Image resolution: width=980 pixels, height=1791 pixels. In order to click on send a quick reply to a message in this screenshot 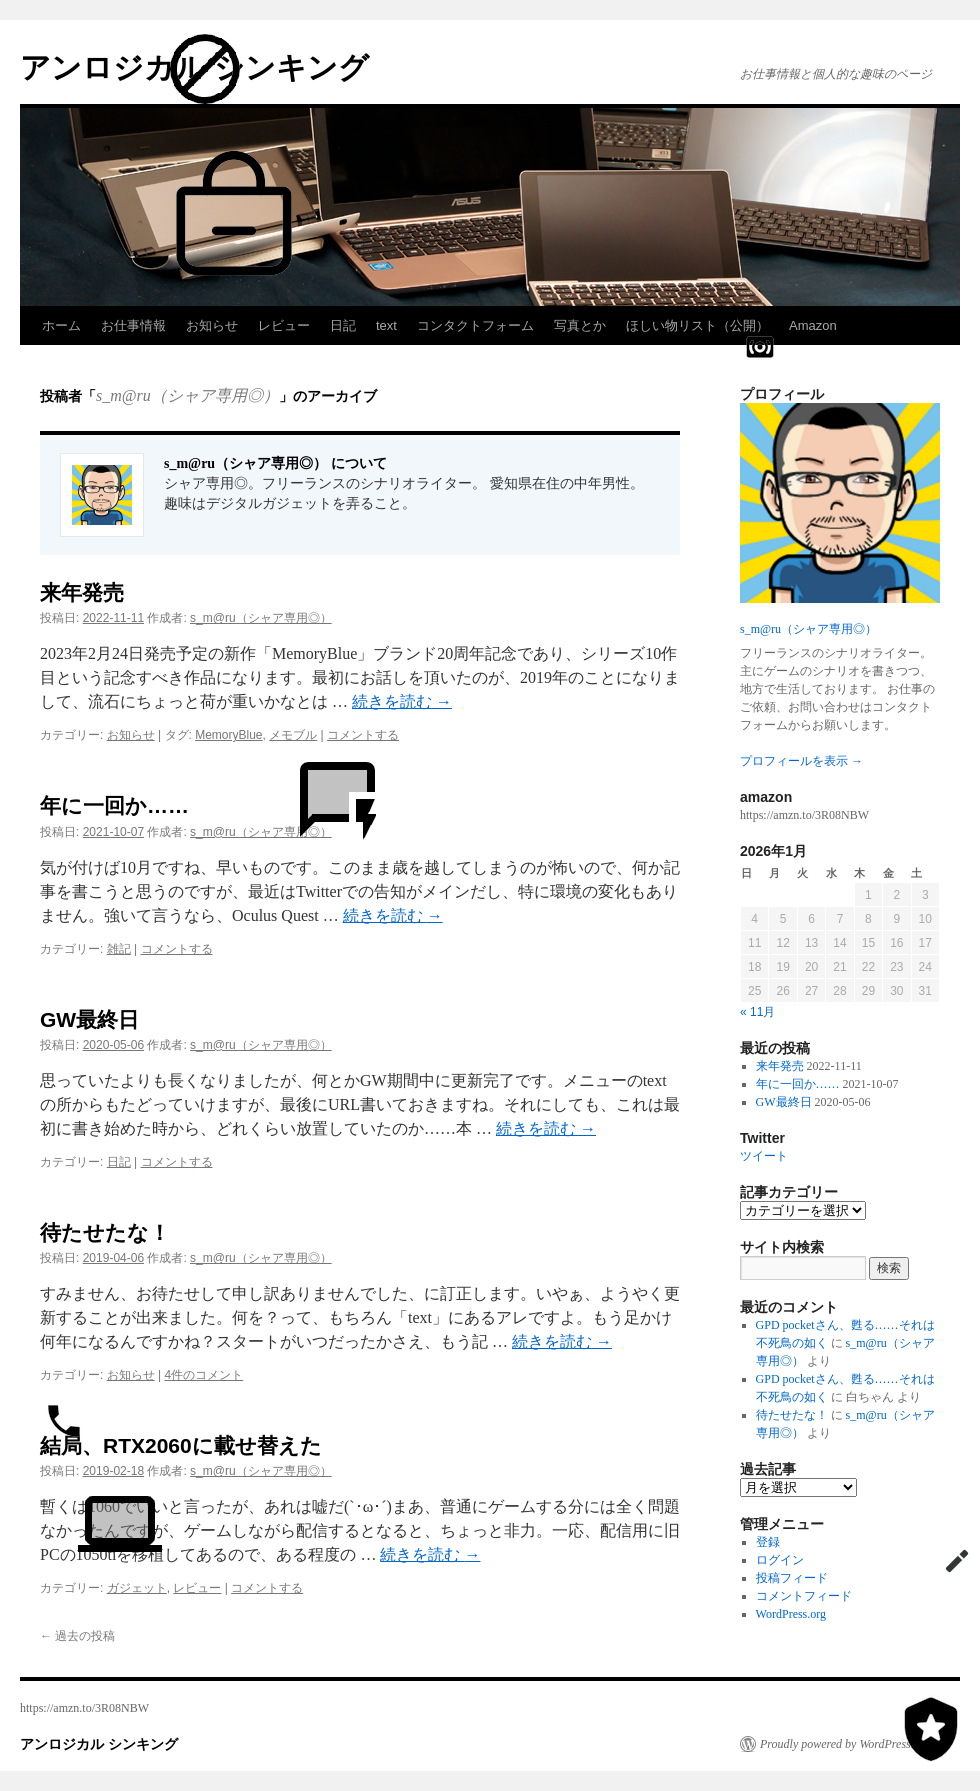, I will do `click(337, 799)`.